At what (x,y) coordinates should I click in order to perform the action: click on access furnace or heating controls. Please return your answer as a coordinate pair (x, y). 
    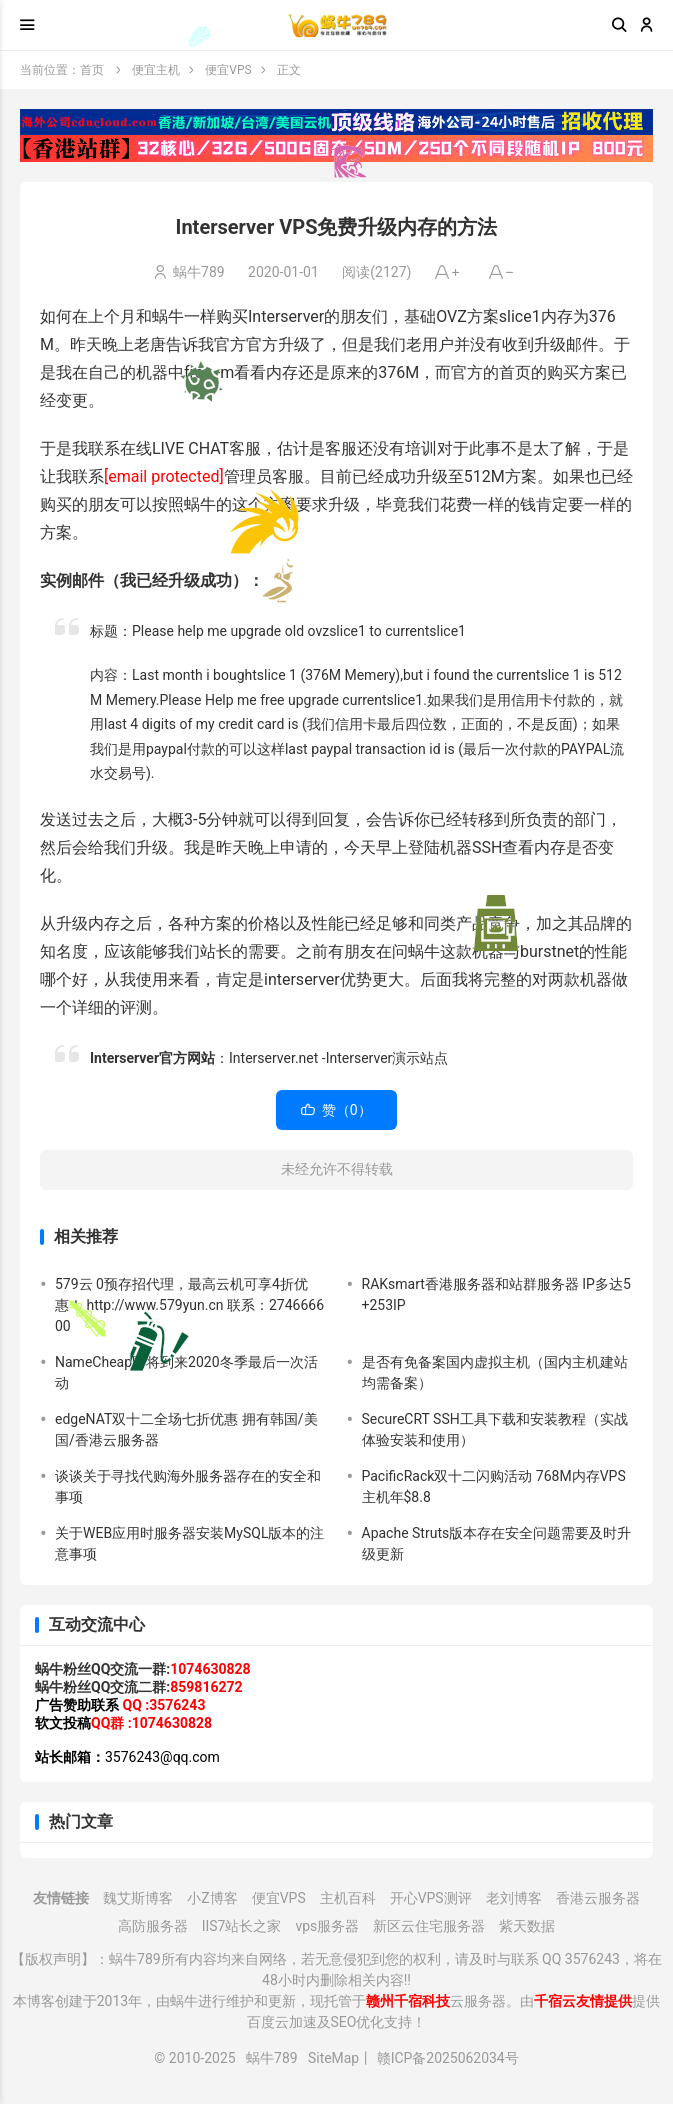
    Looking at the image, I should click on (496, 923).